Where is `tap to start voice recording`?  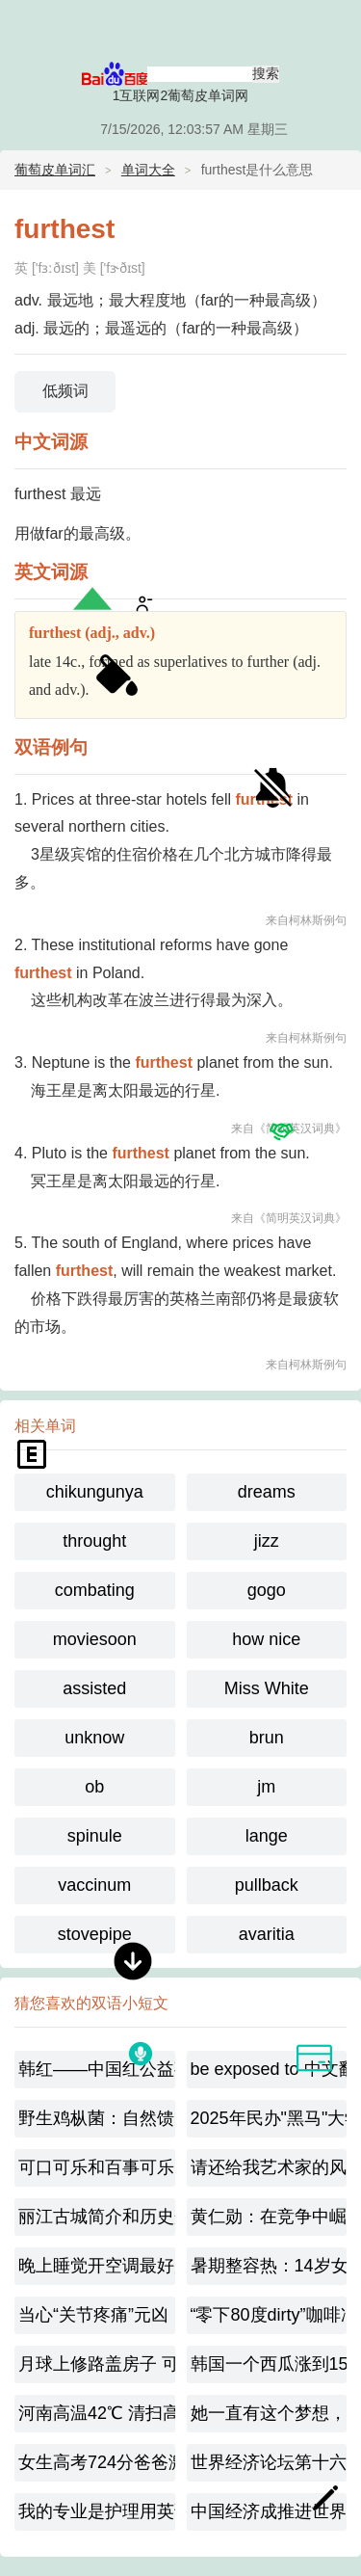 tap to start voice recording is located at coordinates (141, 2054).